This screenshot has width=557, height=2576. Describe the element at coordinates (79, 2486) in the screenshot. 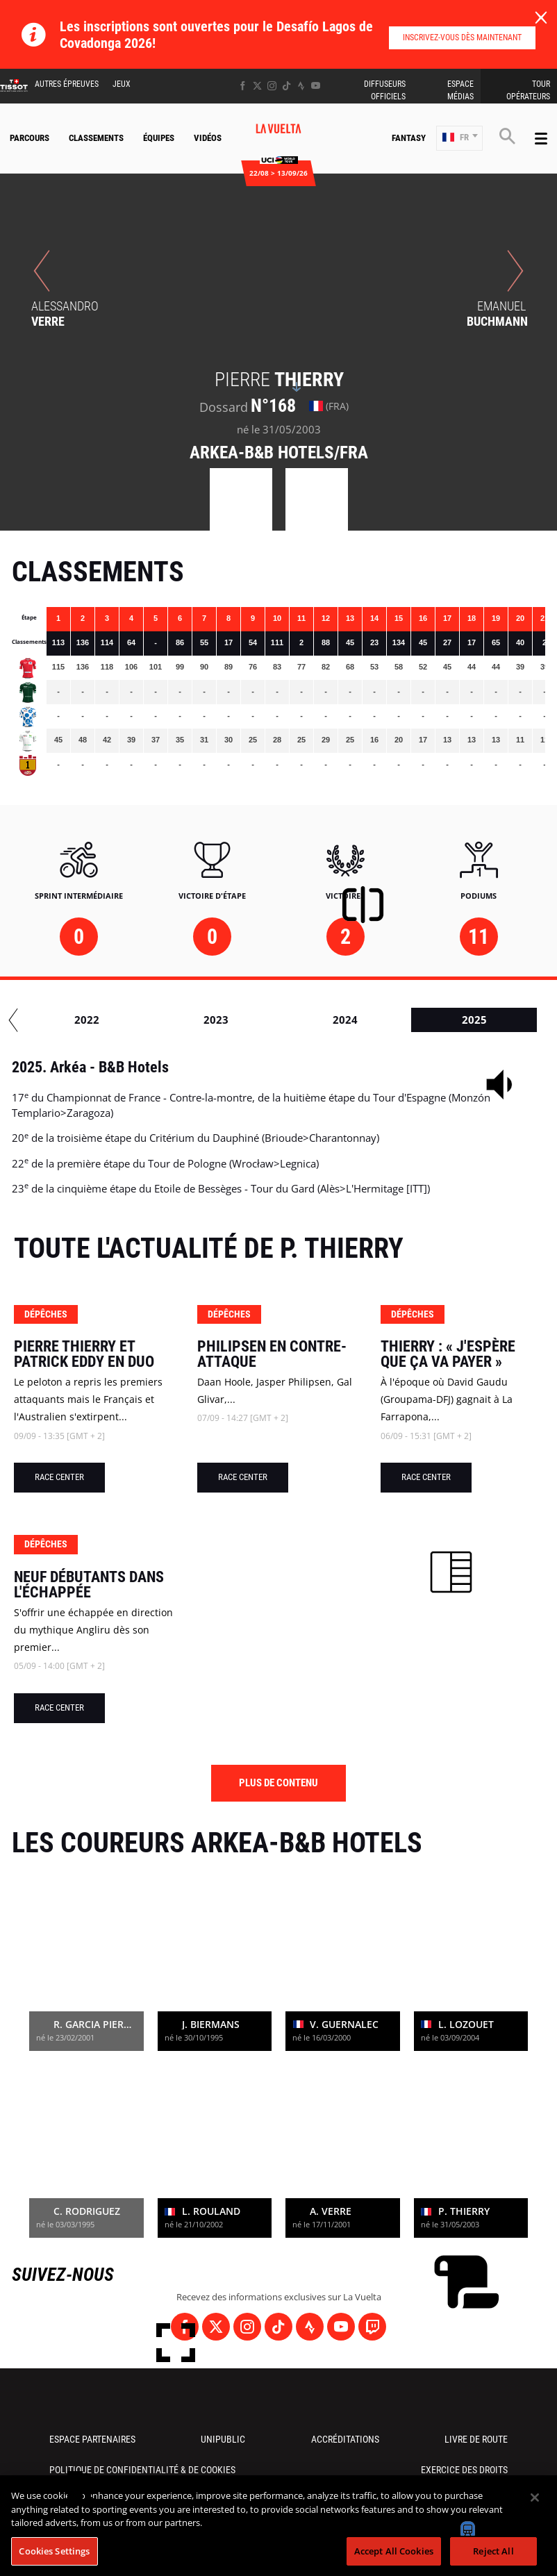

I see `access meeting room booking` at that location.